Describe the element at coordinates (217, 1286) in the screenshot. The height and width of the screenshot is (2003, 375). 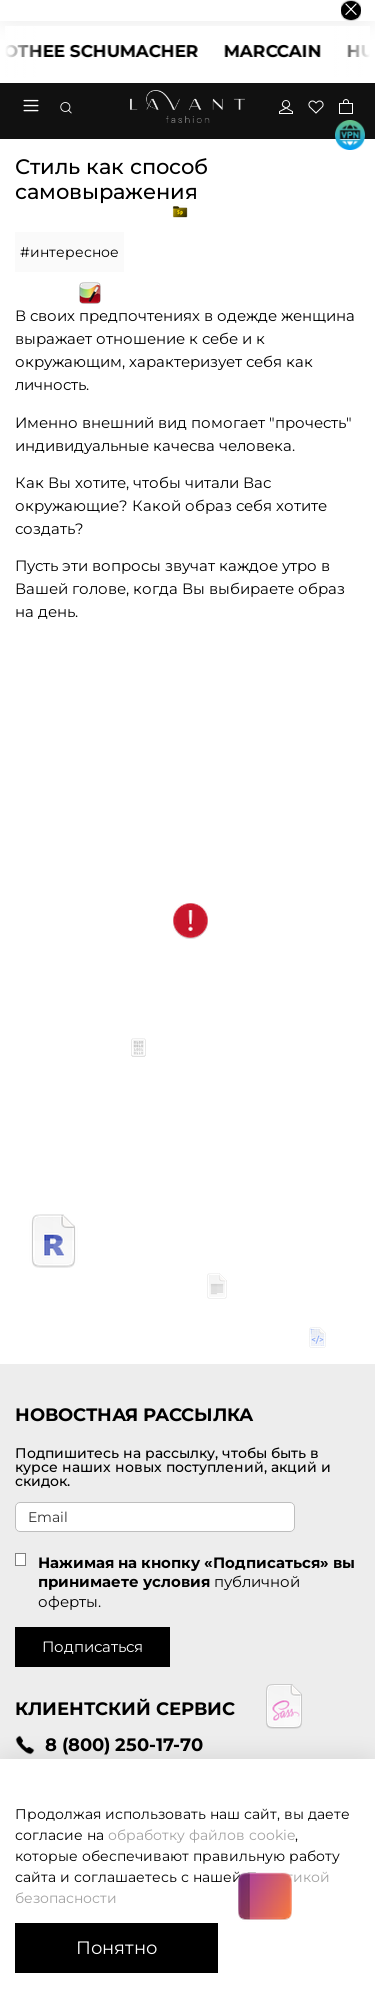
I see `open a text document` at that location.